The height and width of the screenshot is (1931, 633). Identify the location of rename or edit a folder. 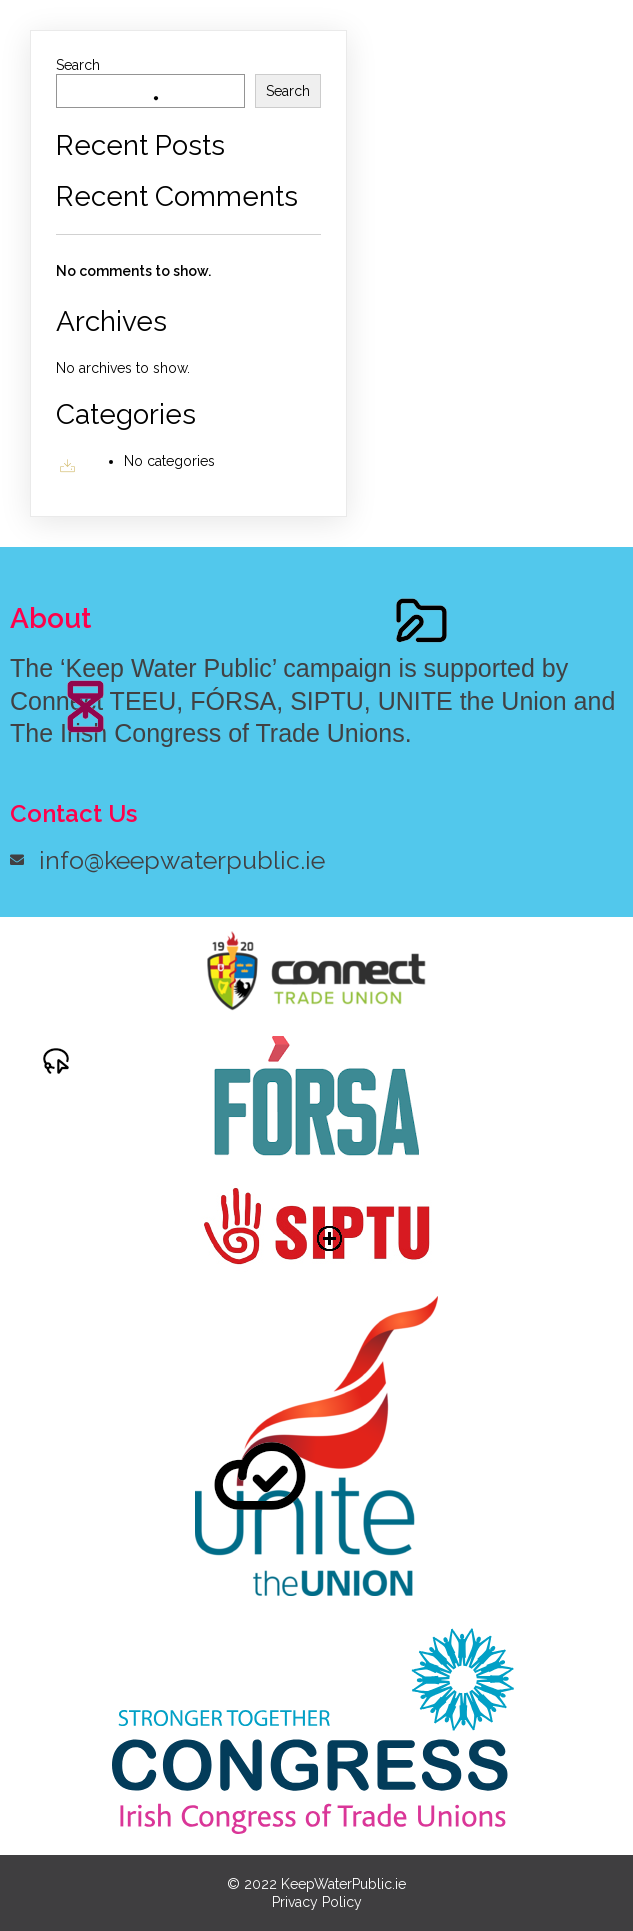
(421, 621).